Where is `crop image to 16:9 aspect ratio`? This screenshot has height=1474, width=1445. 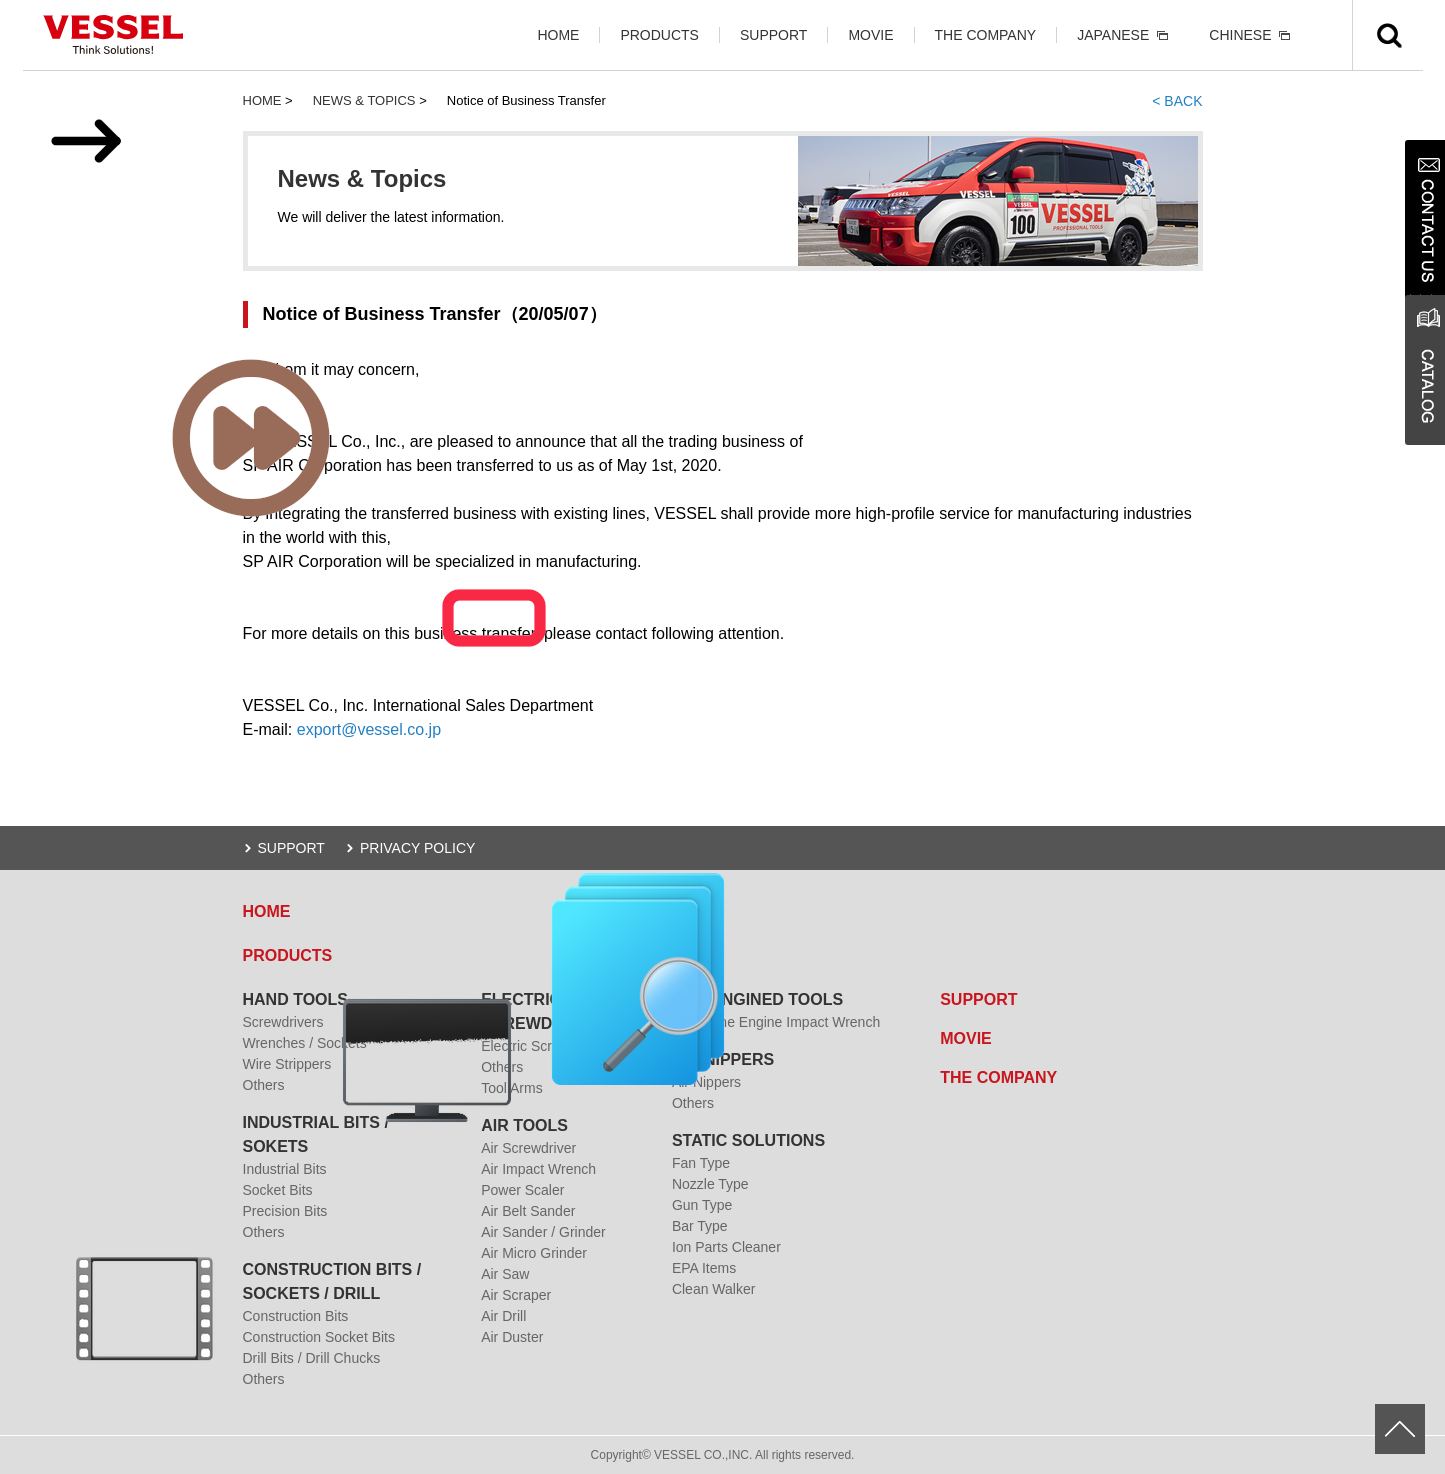 crop image to 16:9 aspect ratio is located at coordinates (494, 618).